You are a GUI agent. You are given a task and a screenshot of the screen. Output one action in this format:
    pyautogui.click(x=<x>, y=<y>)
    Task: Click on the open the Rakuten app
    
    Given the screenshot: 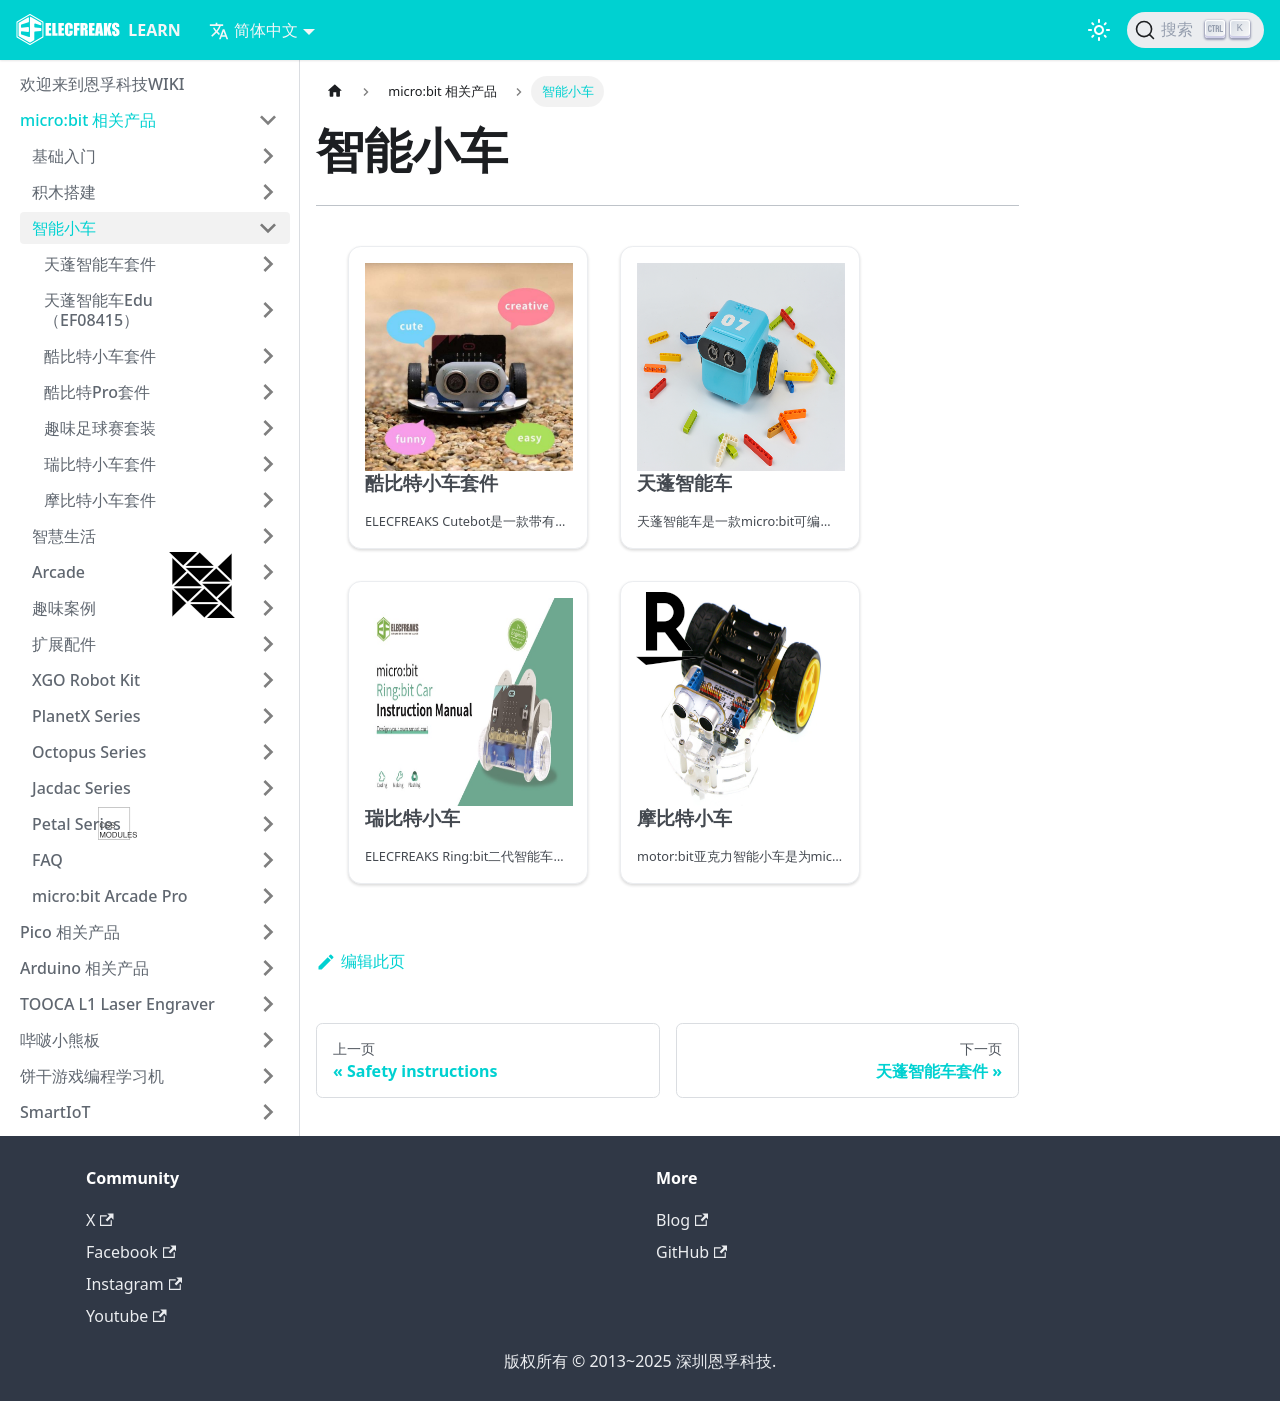 What is the action you would take?
    pyautogui.click(x=670, y=628)
    